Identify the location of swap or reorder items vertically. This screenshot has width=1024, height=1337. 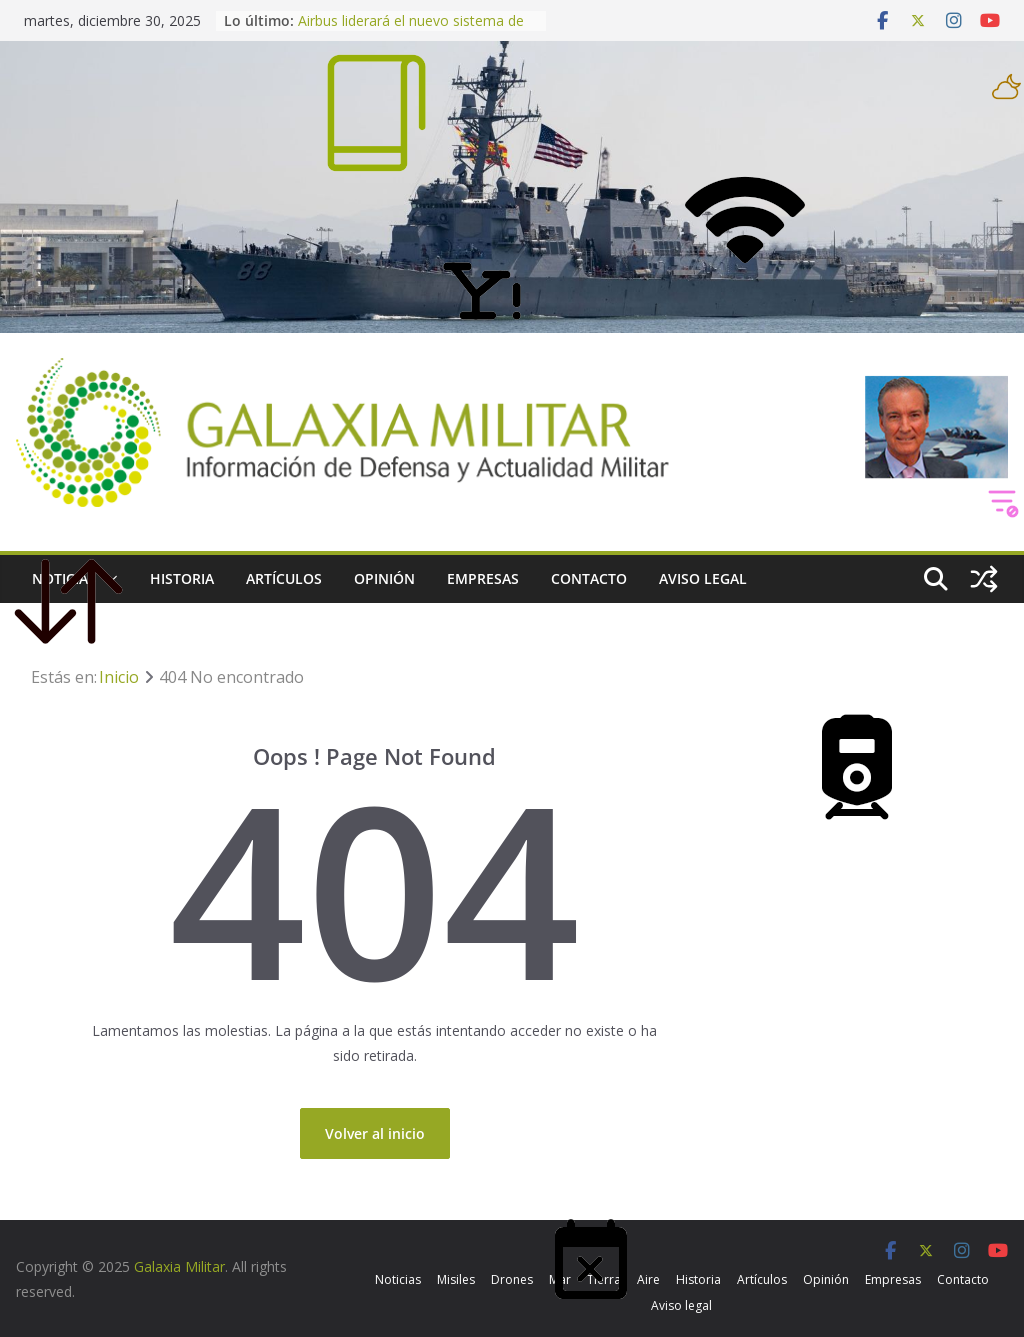
(68, 601).